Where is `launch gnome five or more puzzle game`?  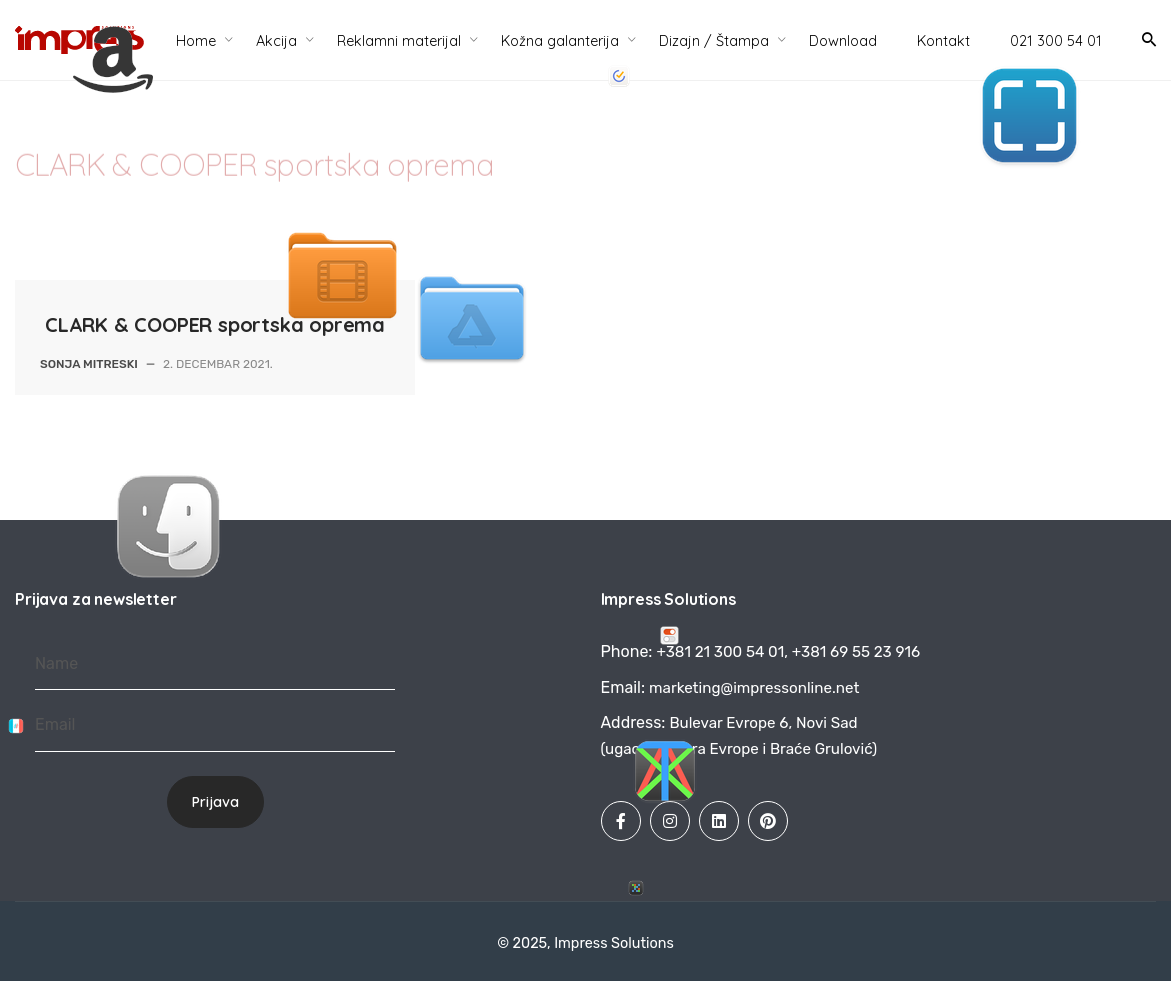
launch gnome five or more puzzle game is located at coordinates (636, 888).